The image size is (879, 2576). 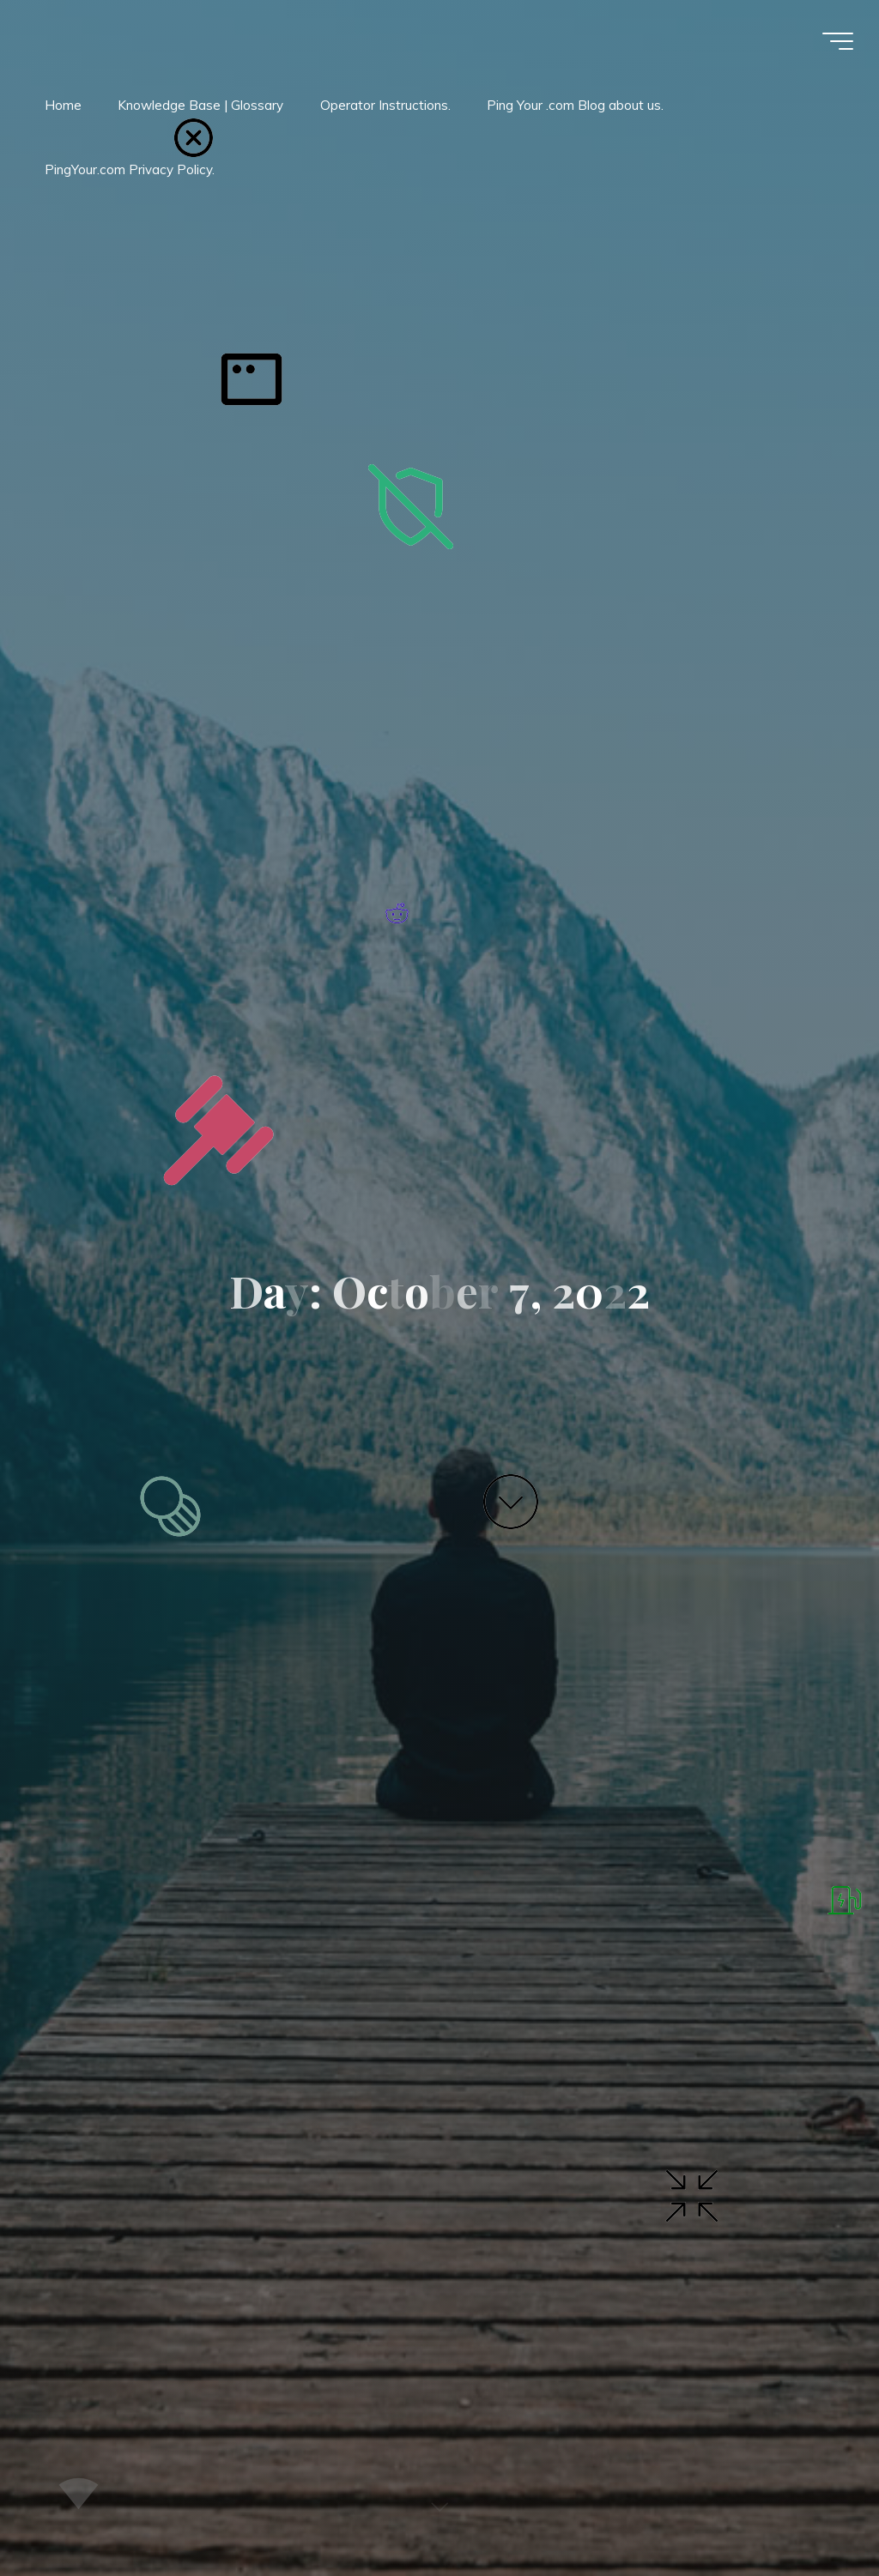 I want to click on subtract or remove a shape from selection, so click(x=170, y=1506).